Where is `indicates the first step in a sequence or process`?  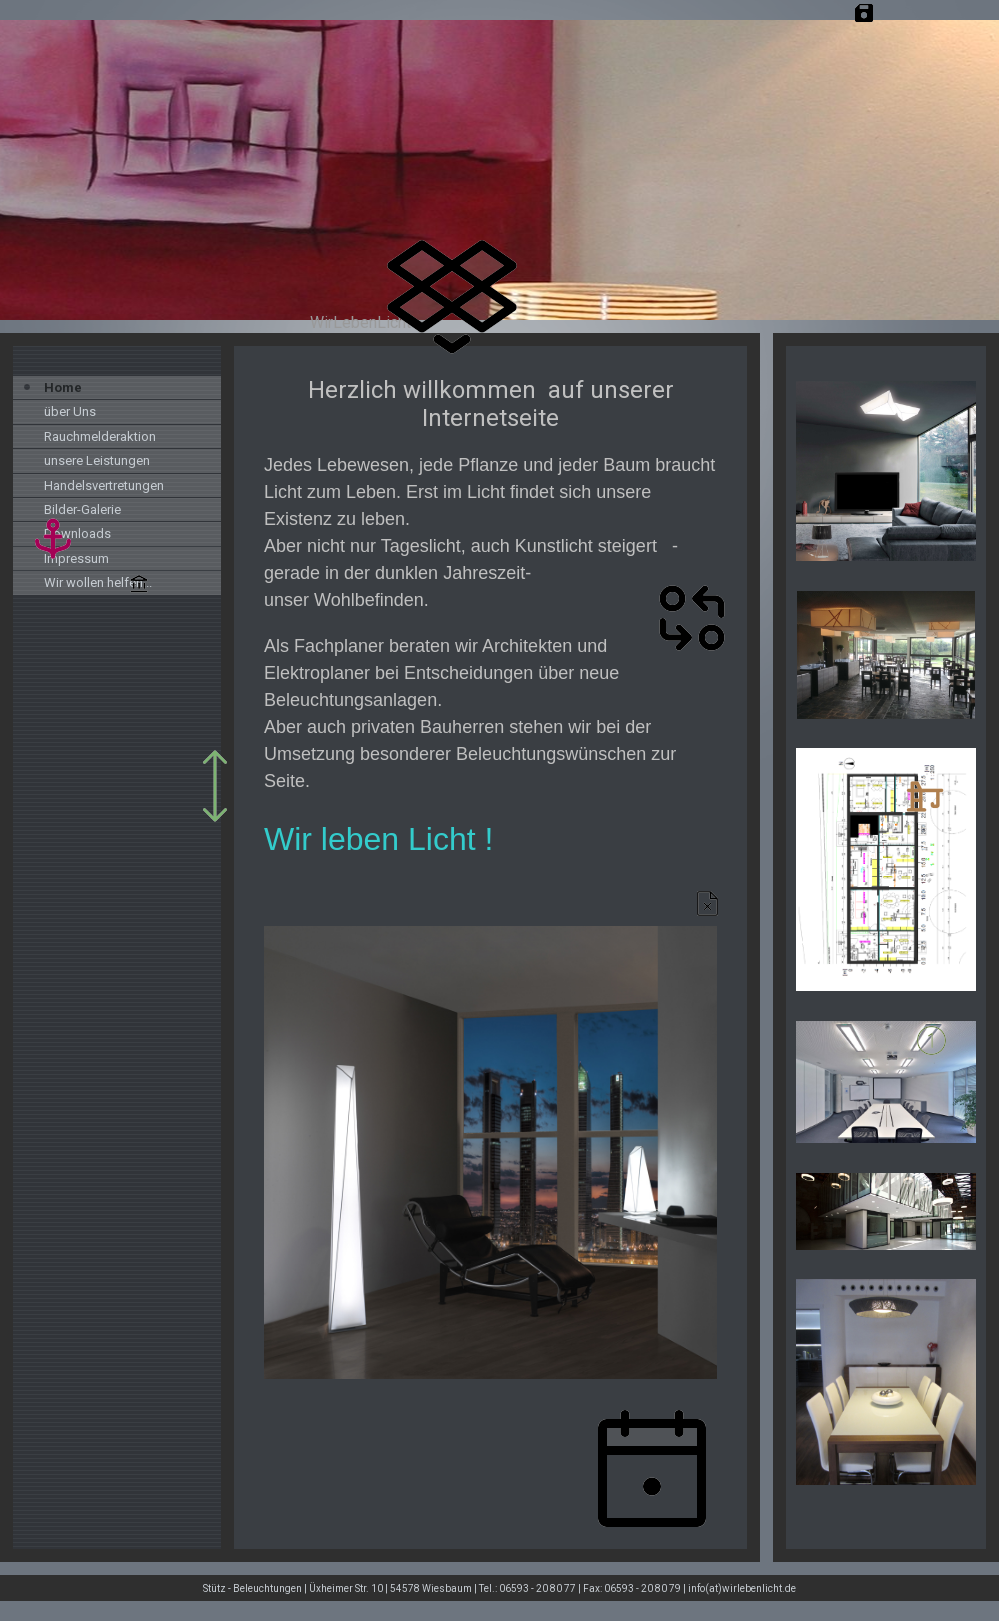 indicates the first step in a sequence or process is located at coordinates (931, 1040).